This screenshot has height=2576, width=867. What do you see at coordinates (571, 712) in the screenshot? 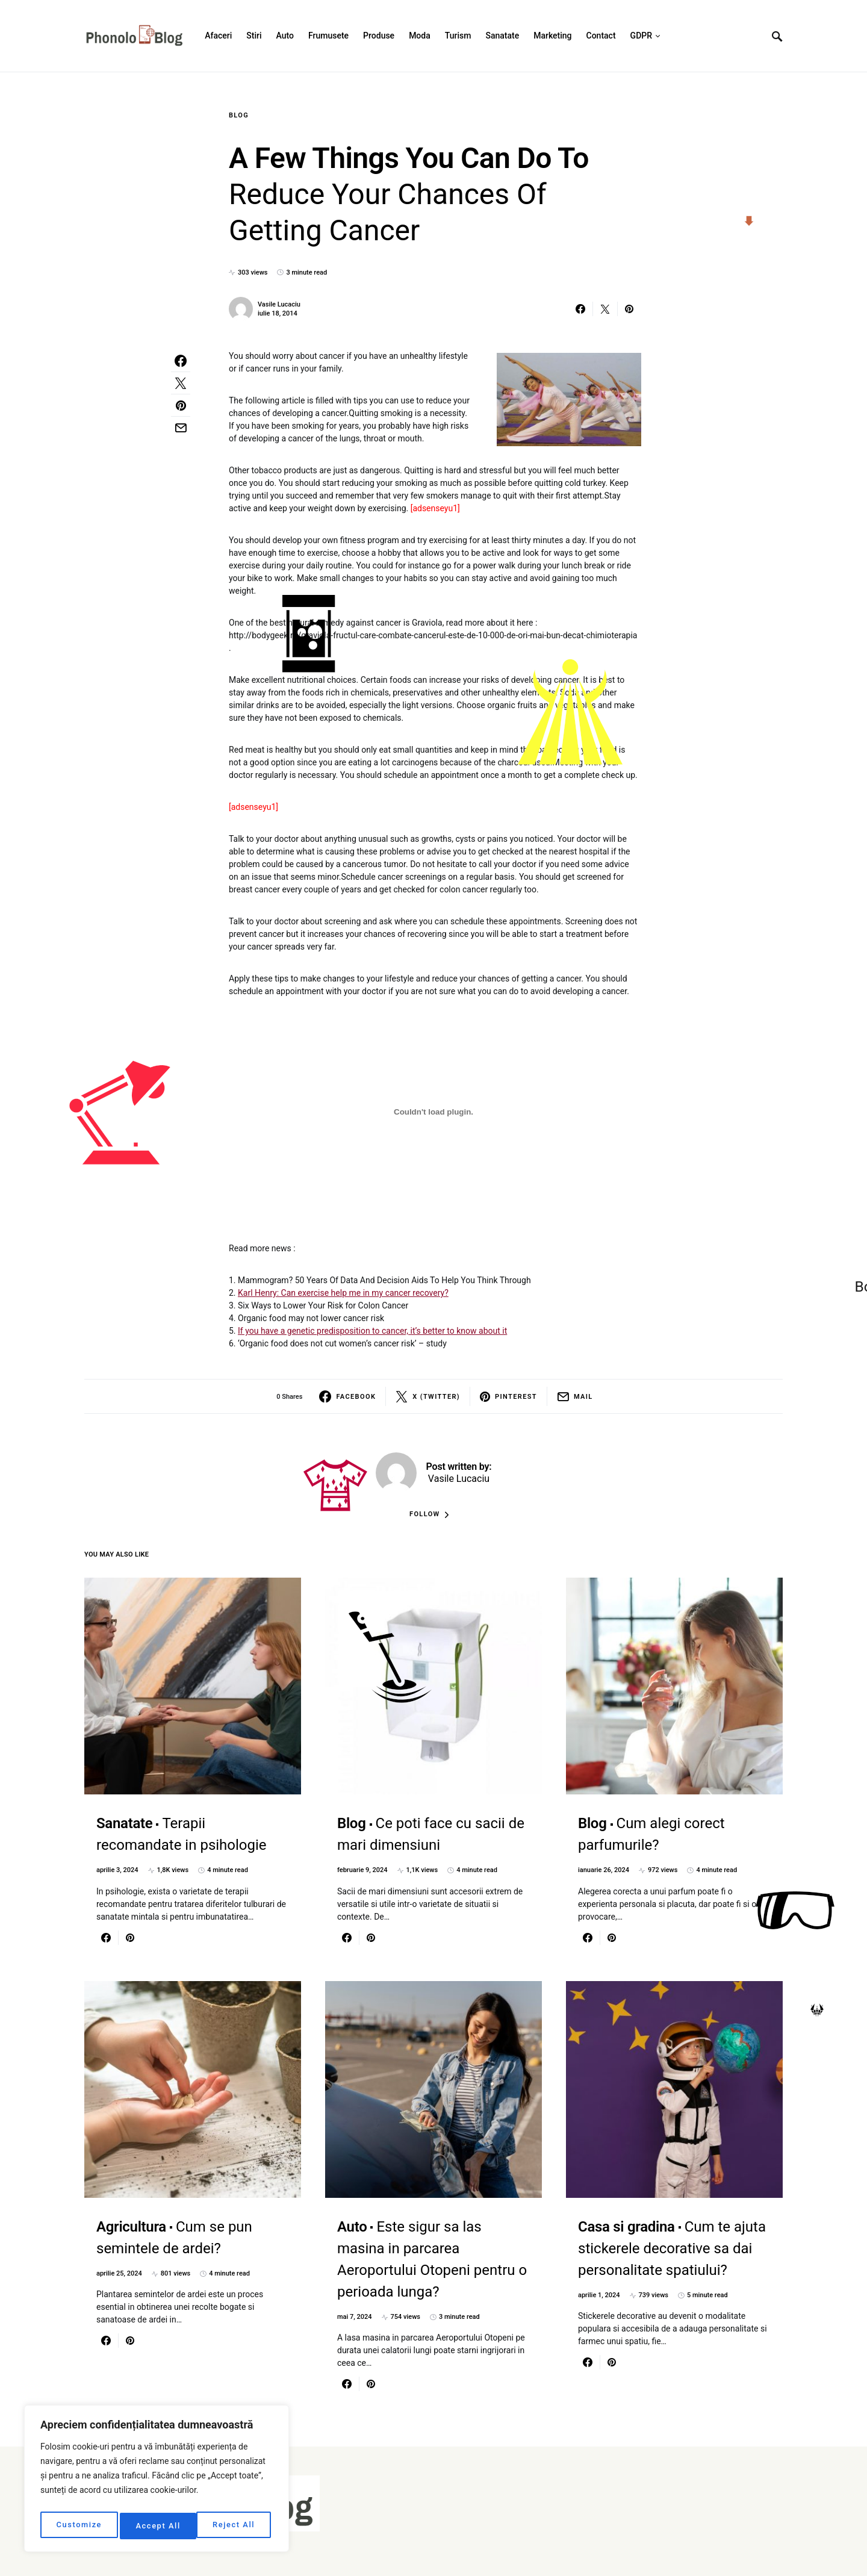
I see `access space exploration or interstellar travel features` at bounding box center [571, 712].